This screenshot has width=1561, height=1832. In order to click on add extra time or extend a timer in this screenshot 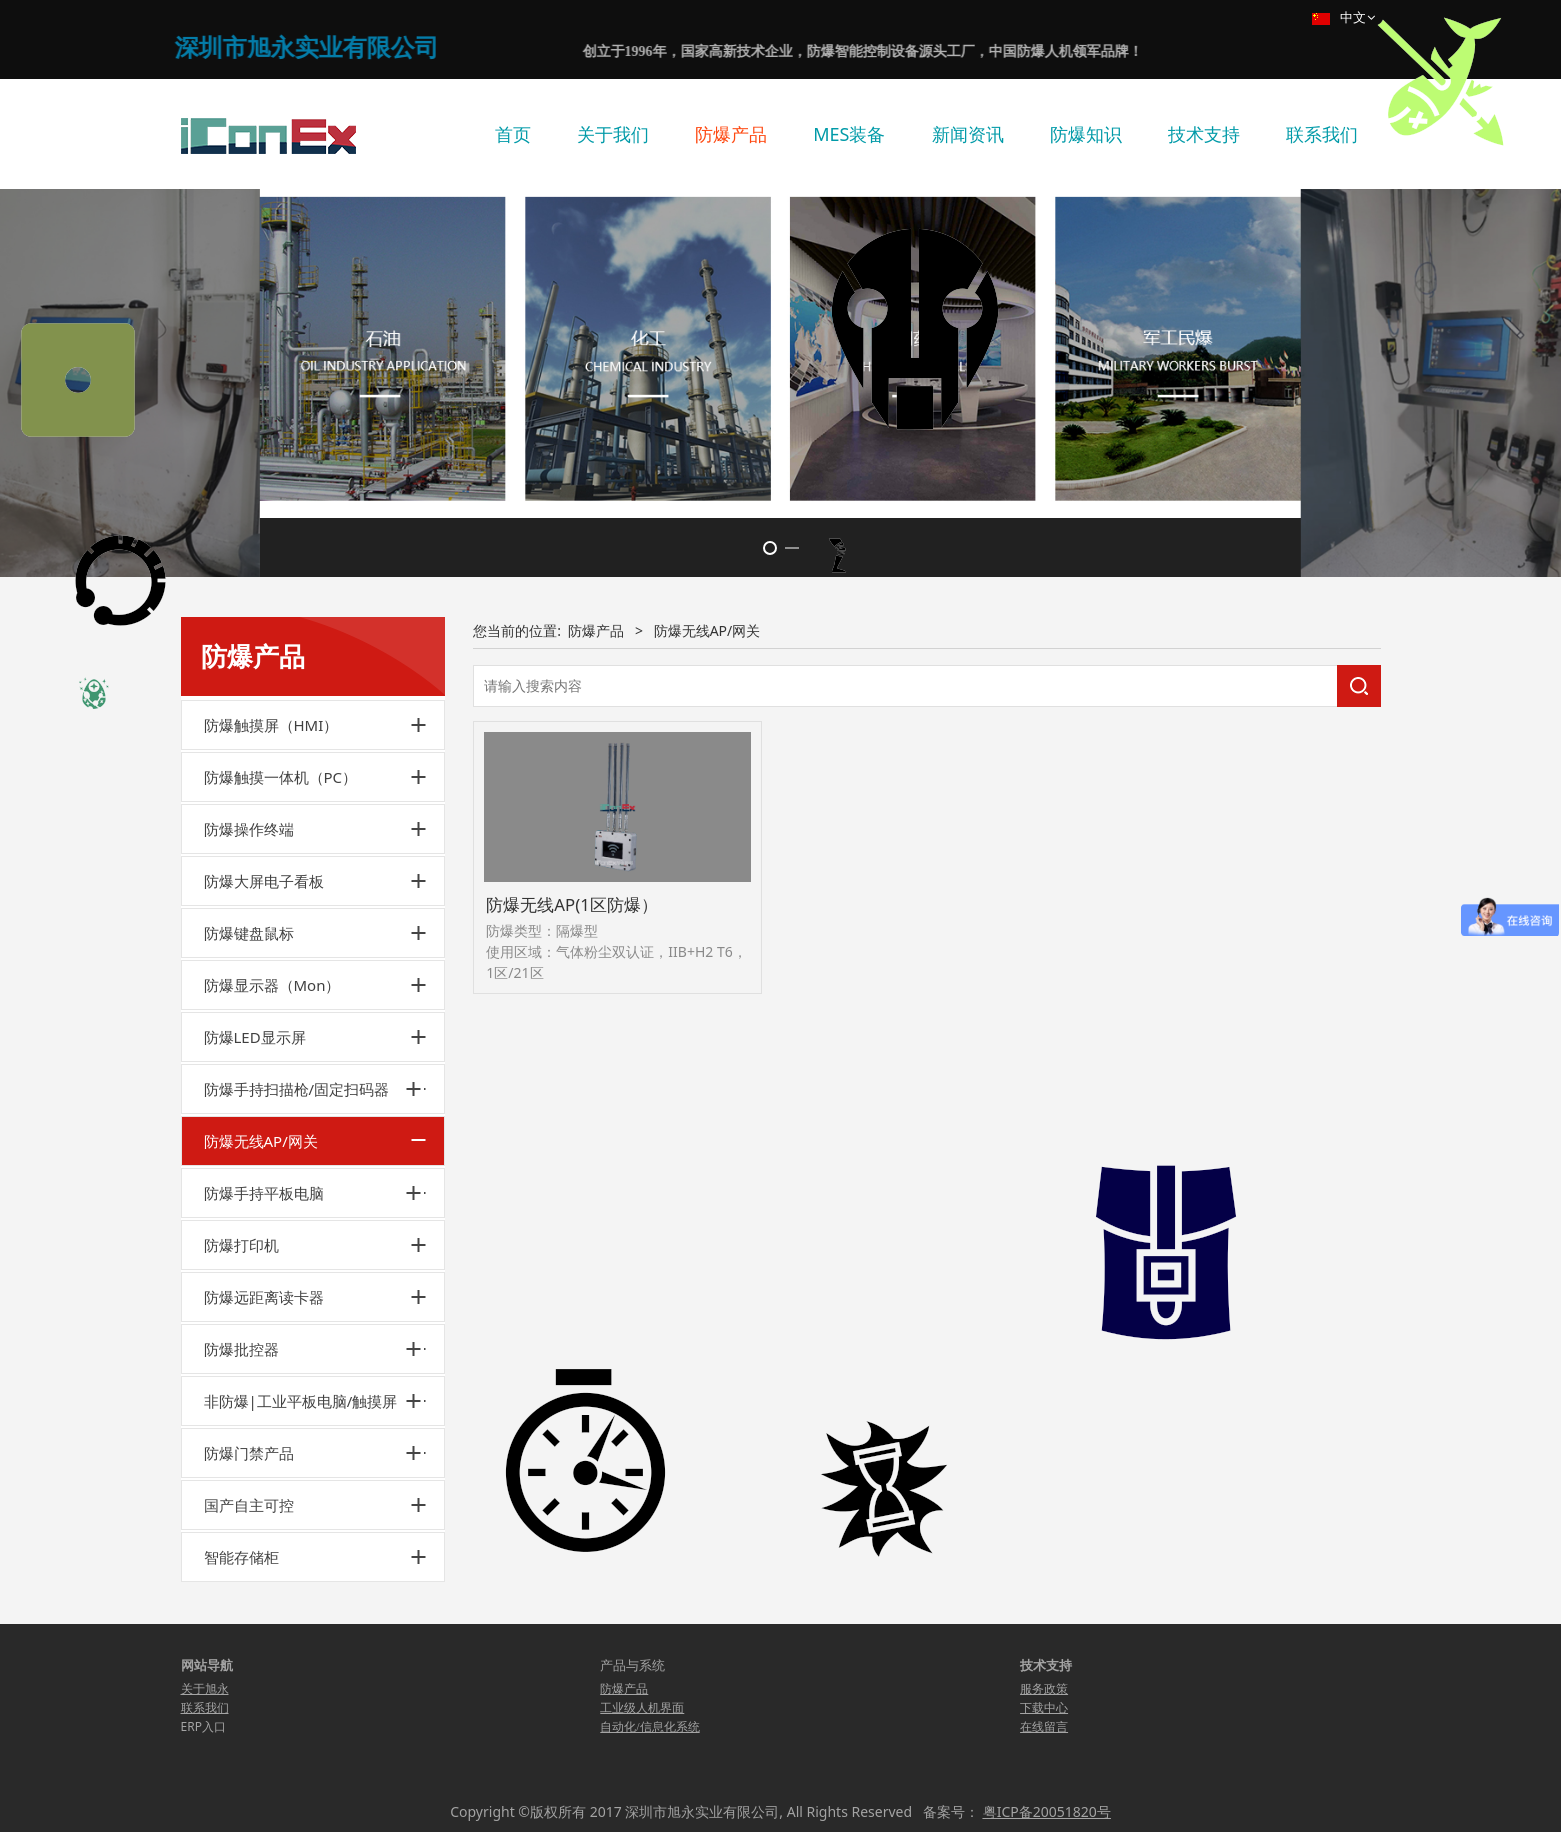, I will do `click(884, 1489)`.